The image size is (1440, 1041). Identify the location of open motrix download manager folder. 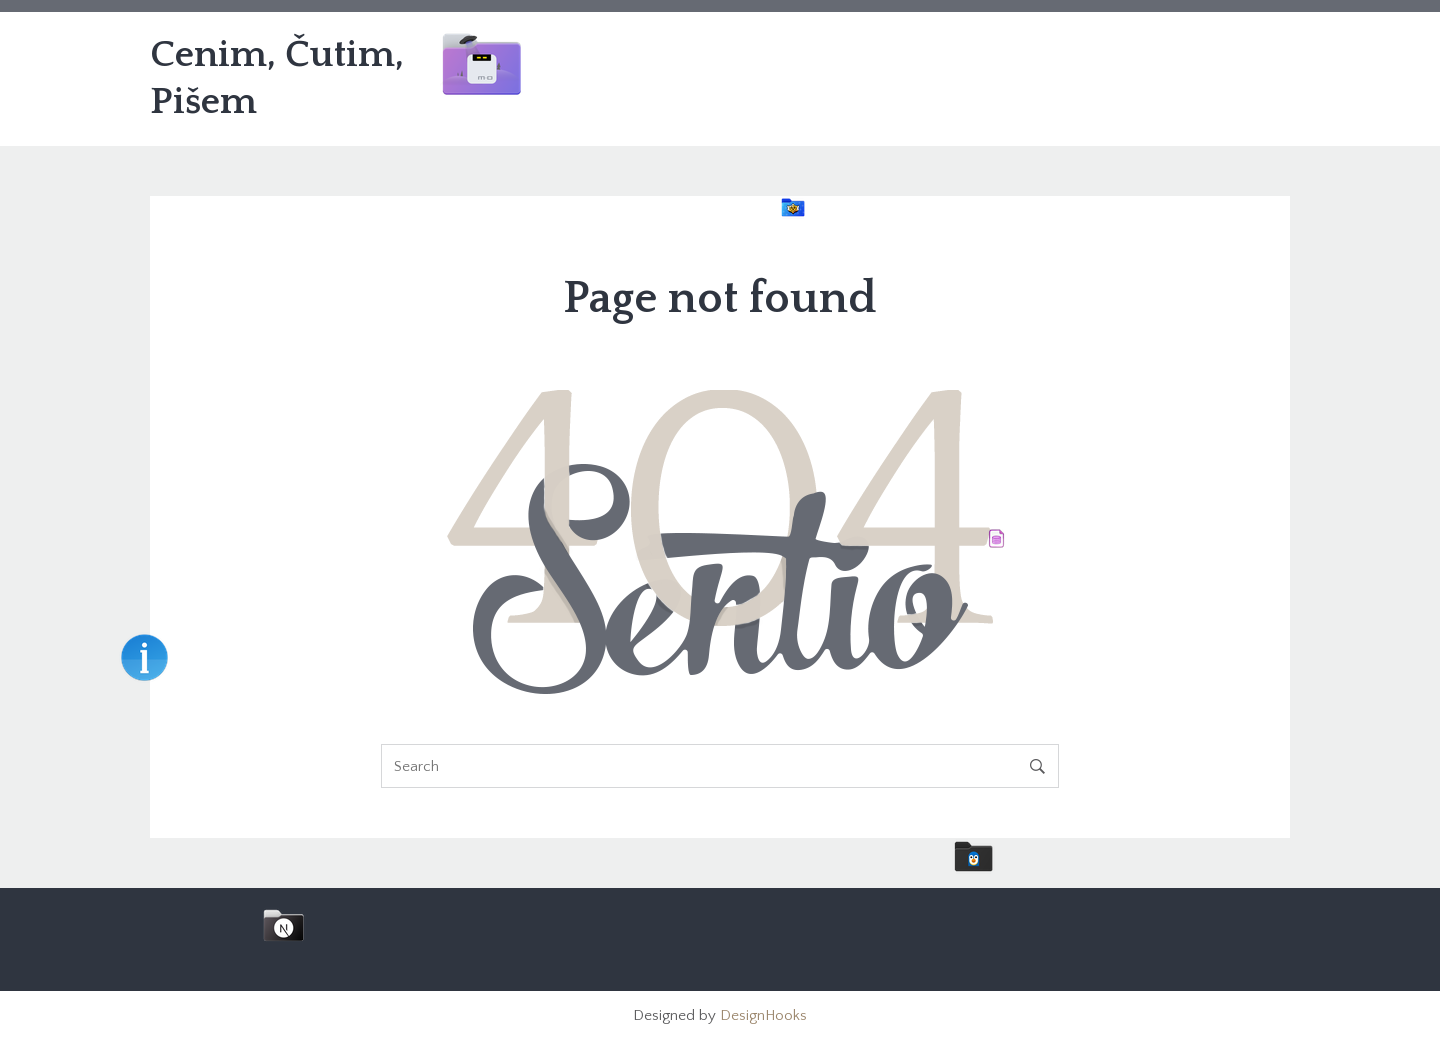
(481, 67).